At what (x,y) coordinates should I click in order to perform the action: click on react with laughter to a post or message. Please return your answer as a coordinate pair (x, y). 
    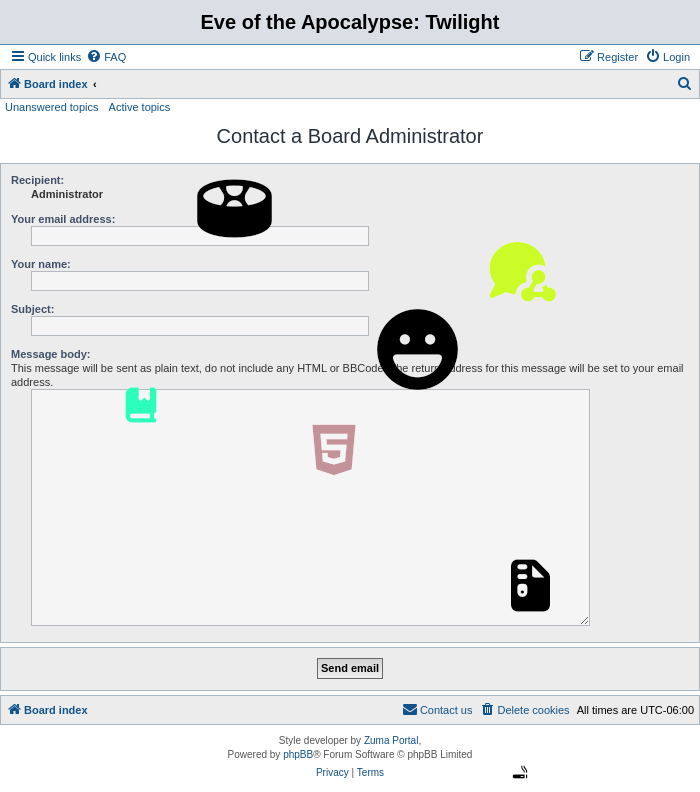
    Looking at the image, I should click on (417, 349).